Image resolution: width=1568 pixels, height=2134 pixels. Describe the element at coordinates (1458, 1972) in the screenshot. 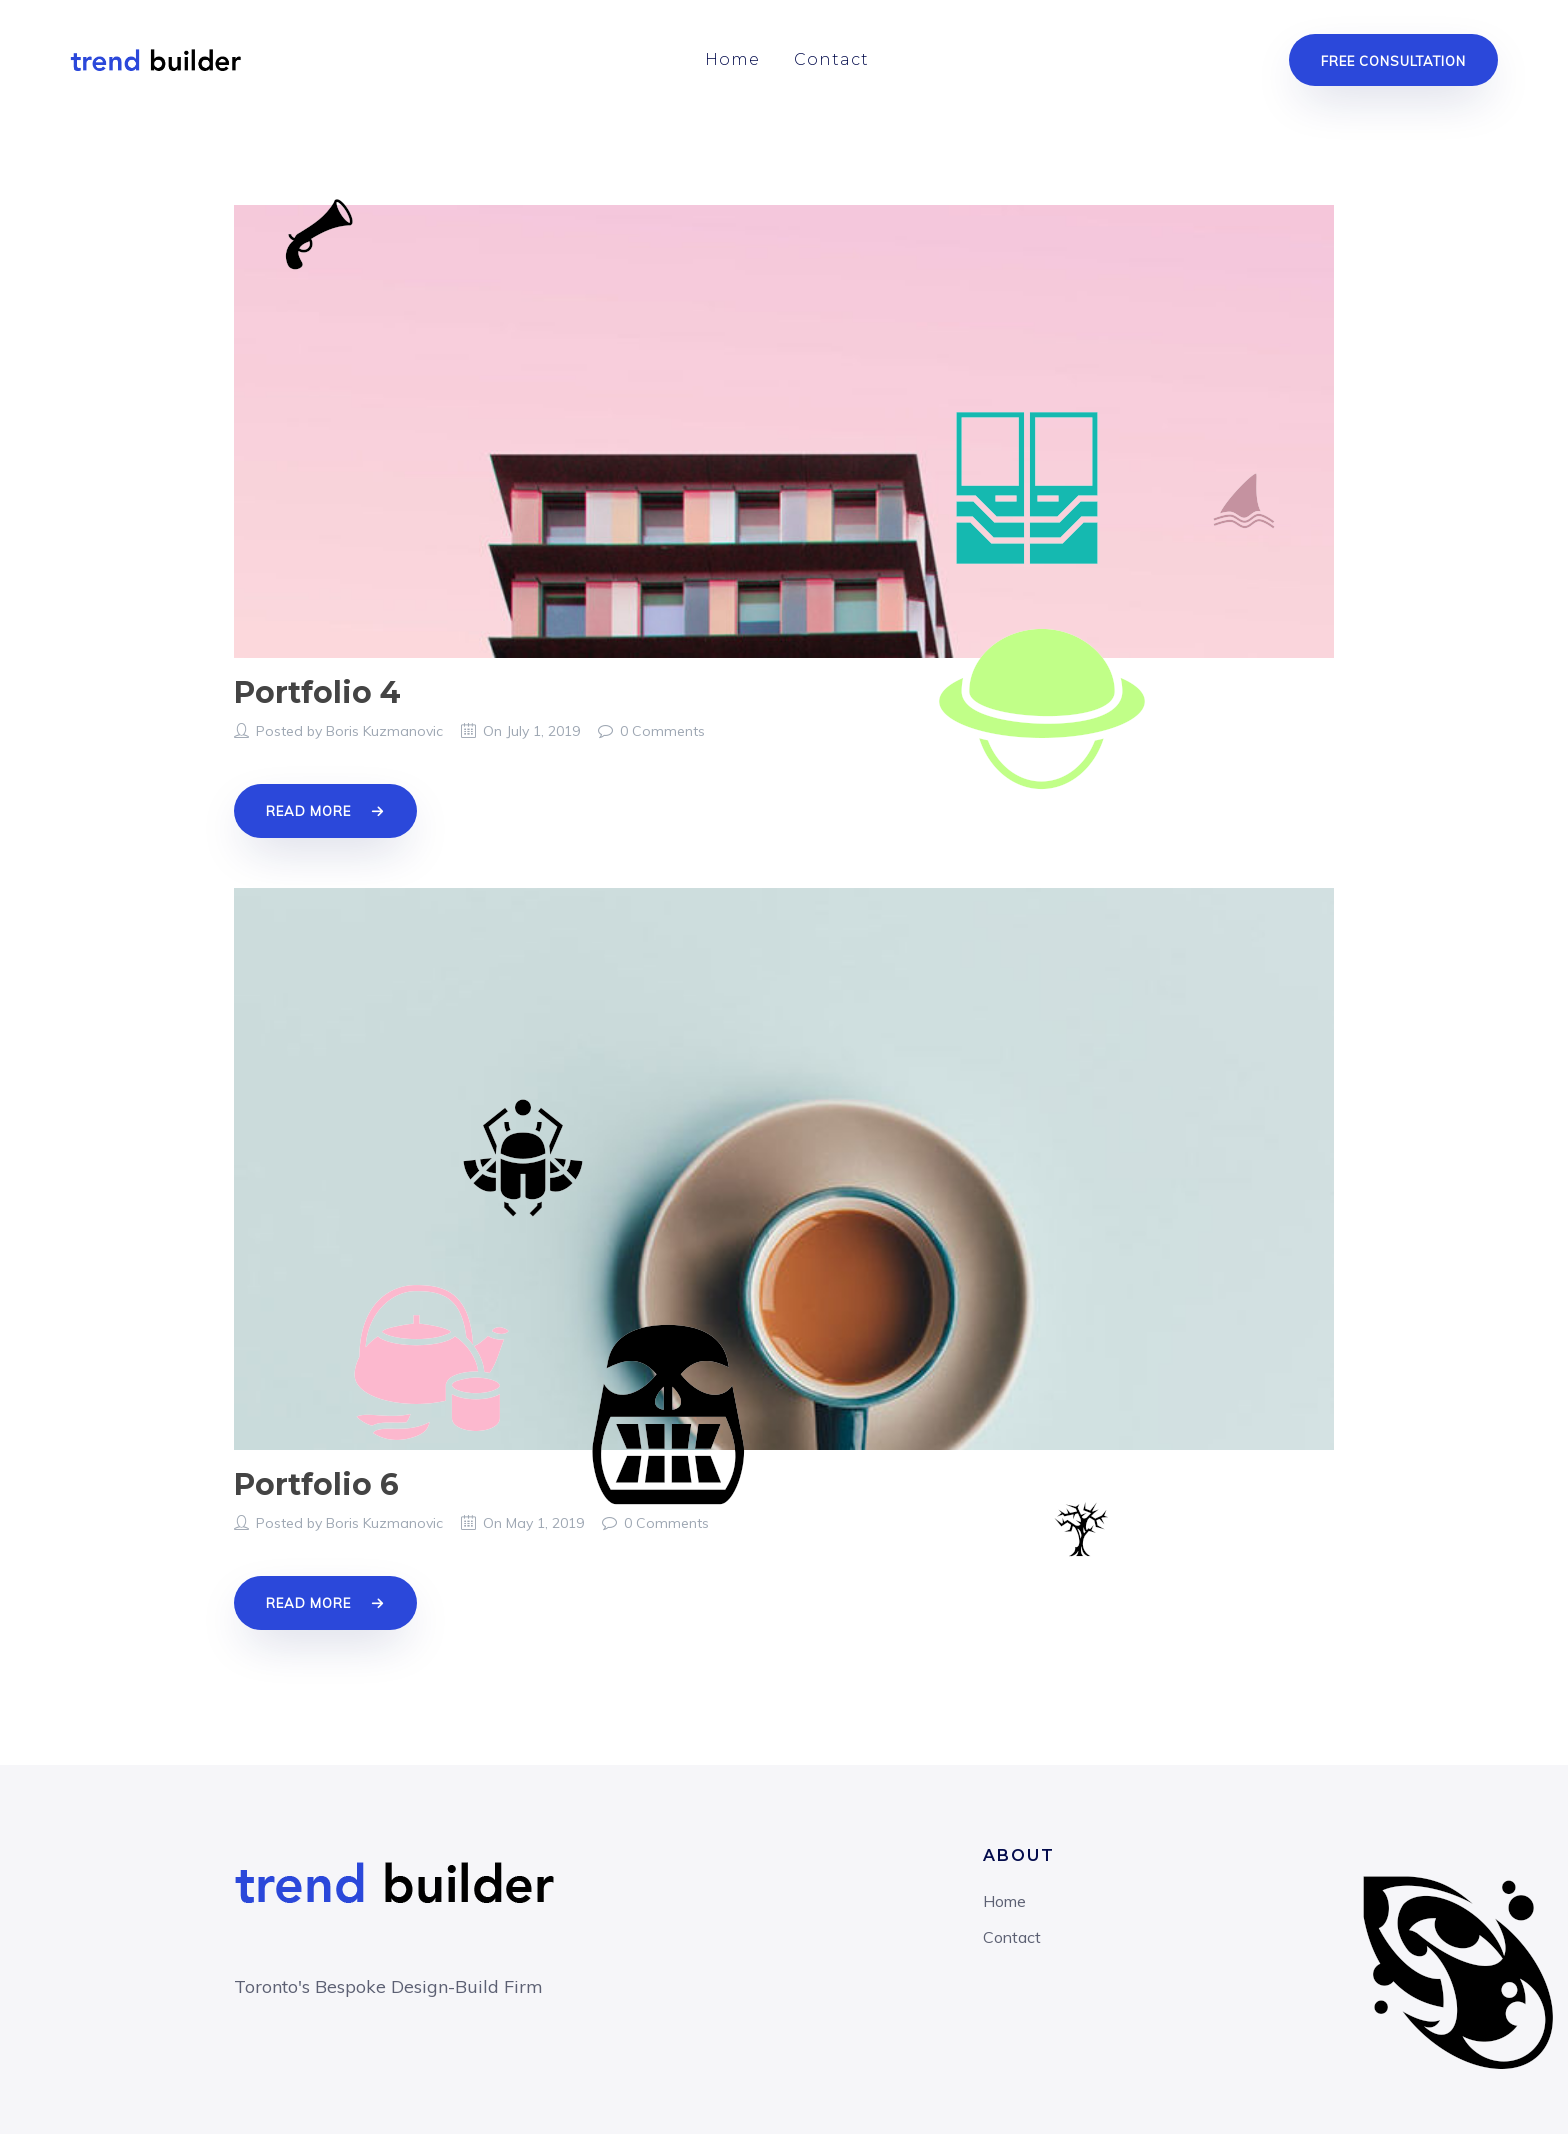

I see `cast a water-based spell or ability` at that location.